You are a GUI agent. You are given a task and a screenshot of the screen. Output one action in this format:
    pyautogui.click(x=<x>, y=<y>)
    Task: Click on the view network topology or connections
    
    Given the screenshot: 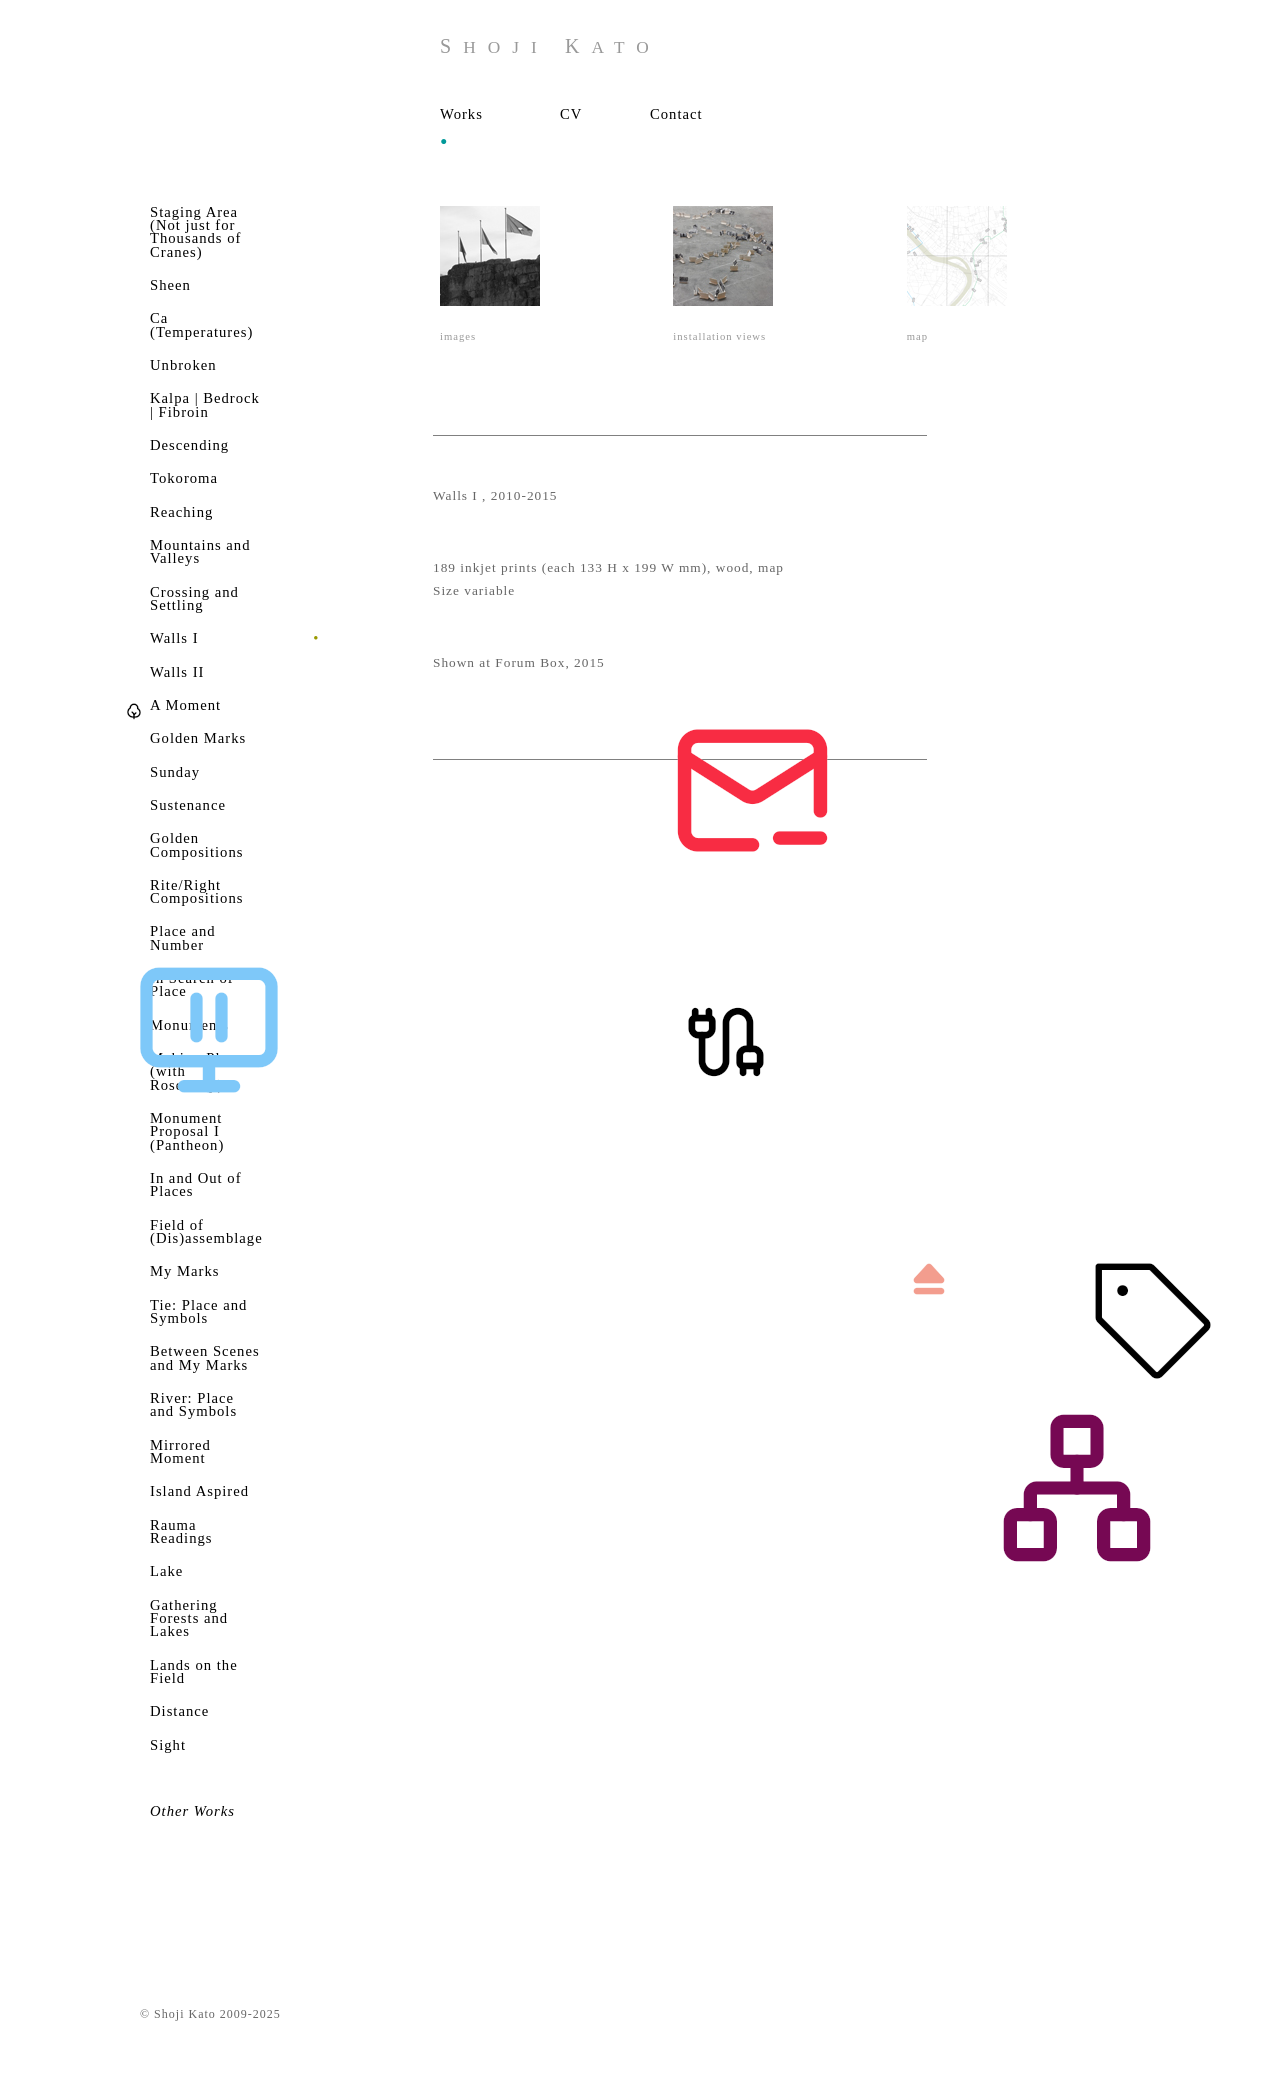 What is the action you would take?
    pyautogui.click(x=1077, y=1488)
    